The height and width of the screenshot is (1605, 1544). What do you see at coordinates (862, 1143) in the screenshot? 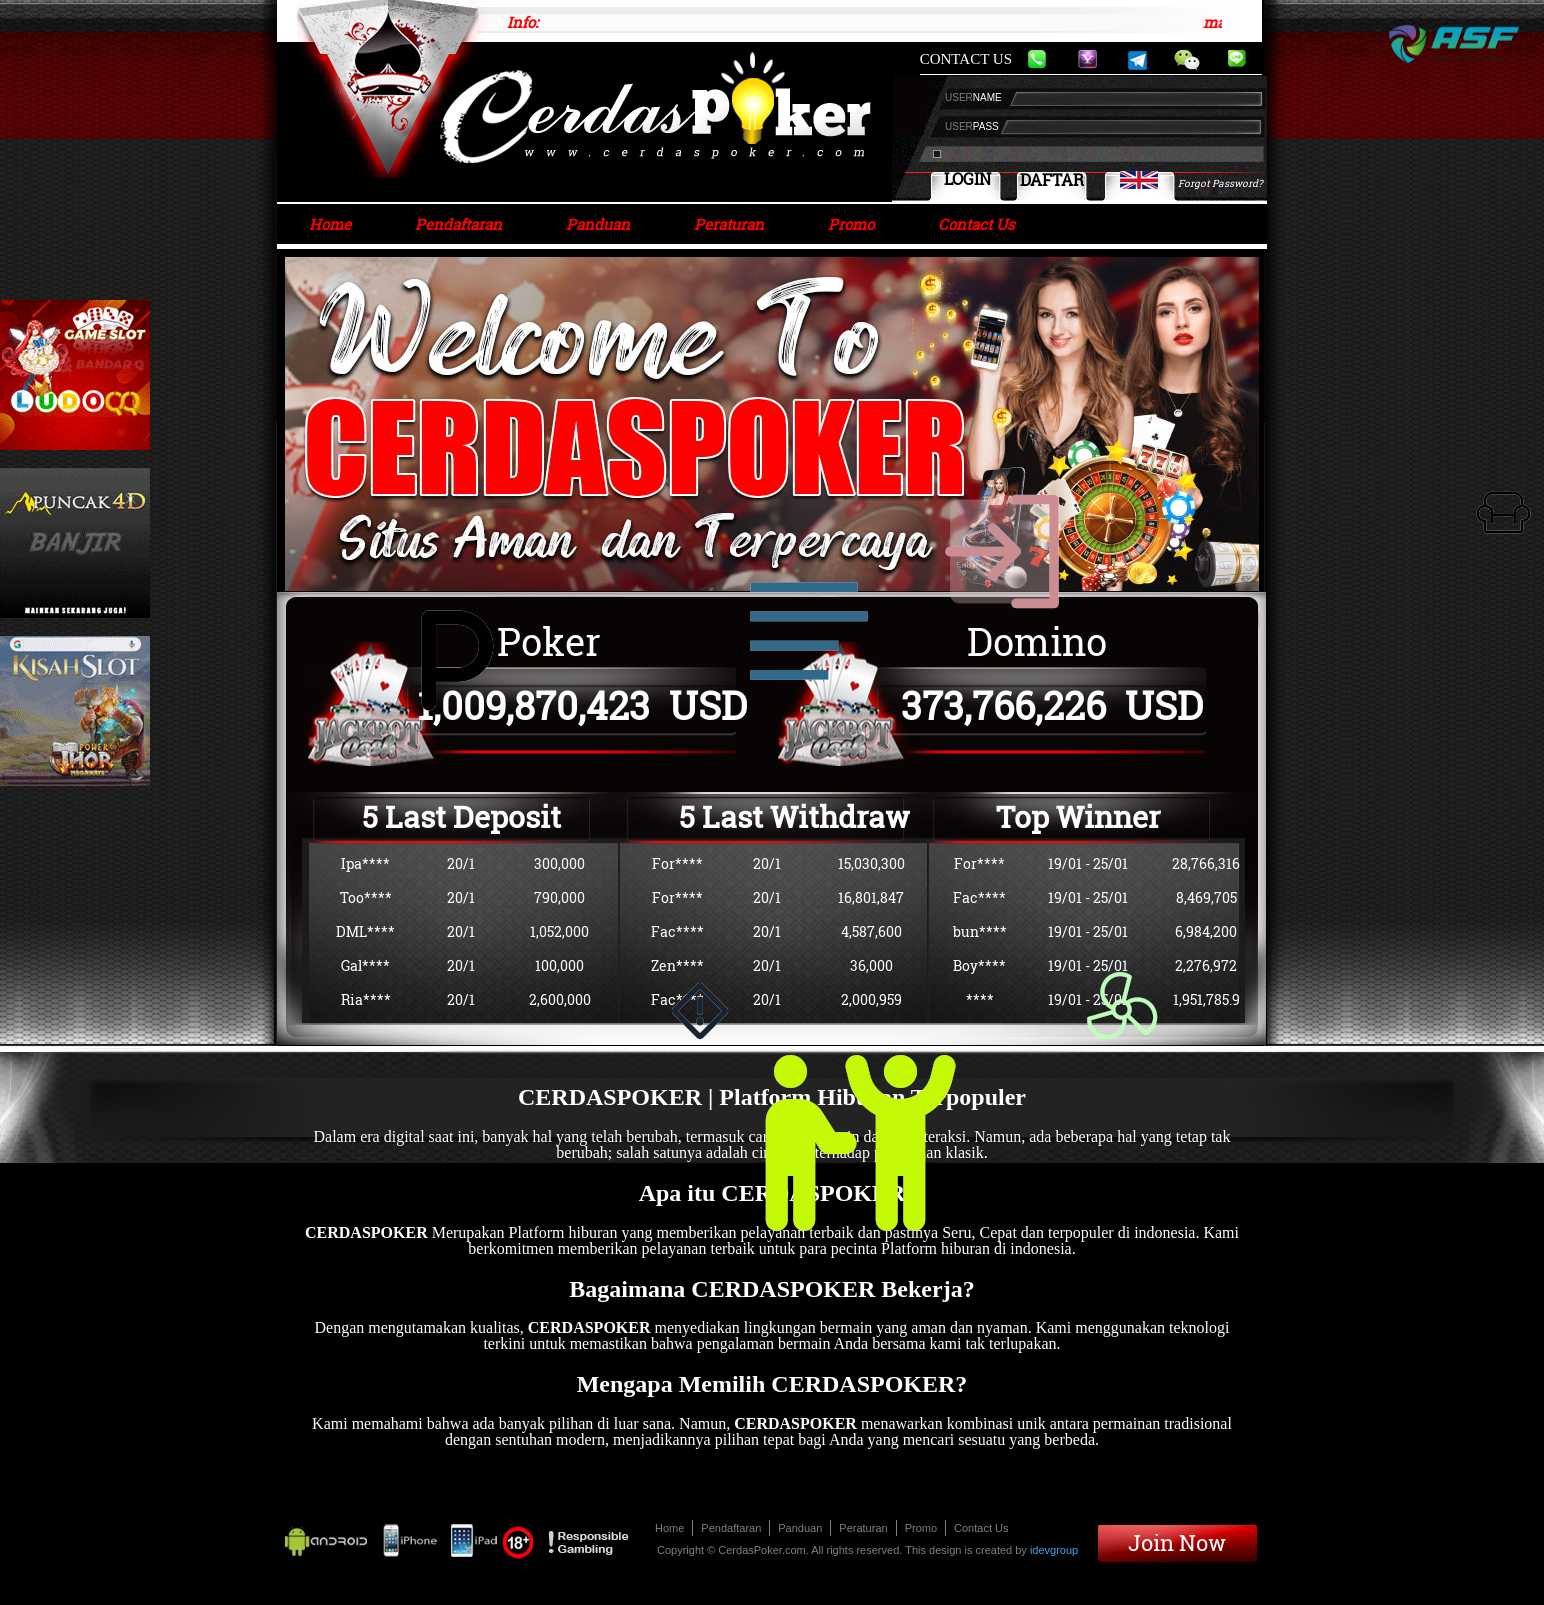
I see `report a robbery or theft incident` at bounding box center [862, 1143].